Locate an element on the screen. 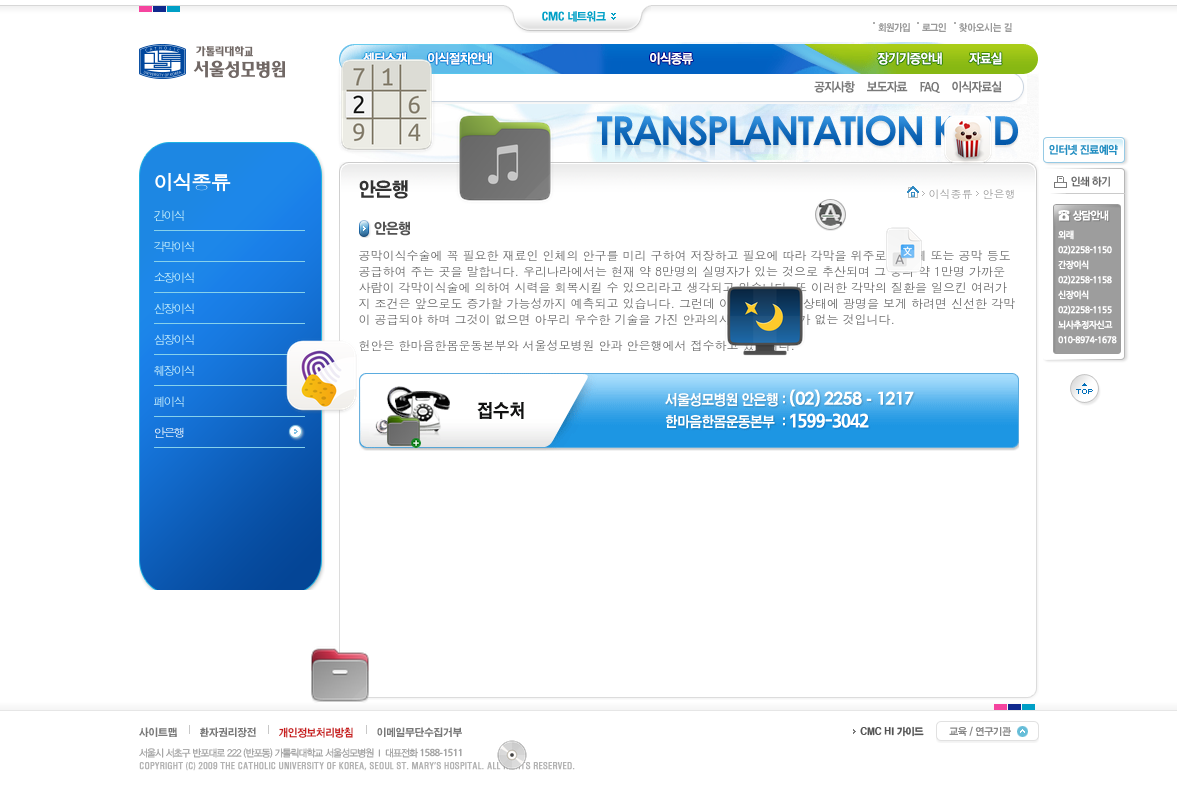 This screenshot has height=795, width=1177. open sudoku puzzle game is located at coordinates (386, 104).